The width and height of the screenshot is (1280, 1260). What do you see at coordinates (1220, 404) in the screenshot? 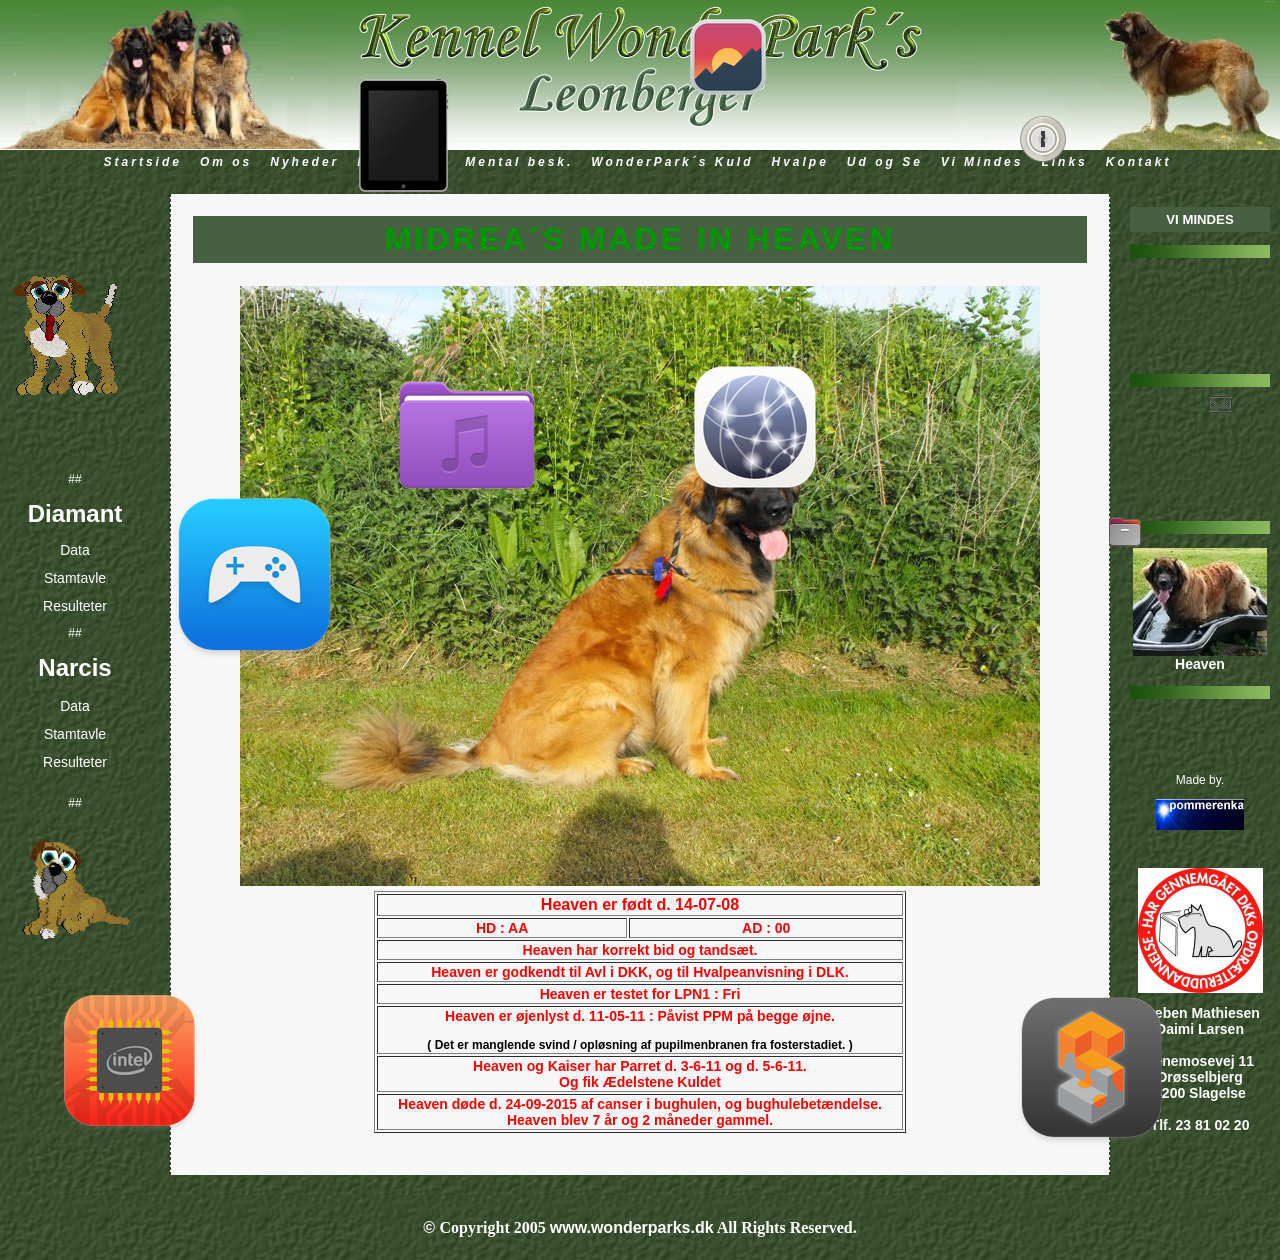
I see `open email application` at bounding box center [1220, 404].